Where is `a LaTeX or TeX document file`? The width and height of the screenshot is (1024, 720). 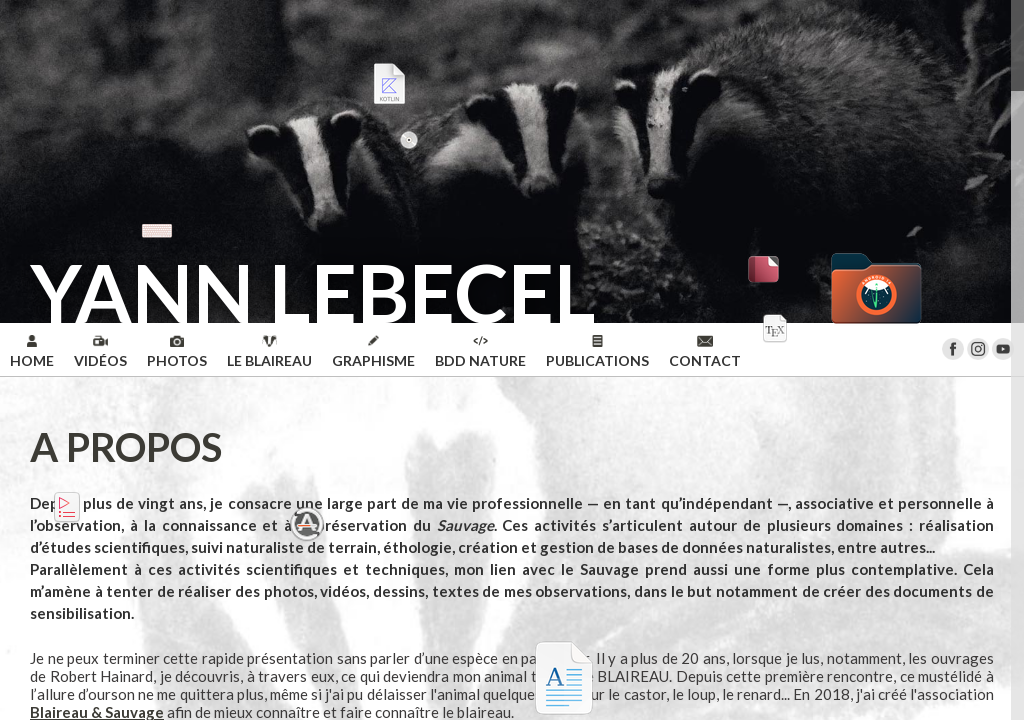 a LaTeX or TeX document file is located at coordinates (775, 328).